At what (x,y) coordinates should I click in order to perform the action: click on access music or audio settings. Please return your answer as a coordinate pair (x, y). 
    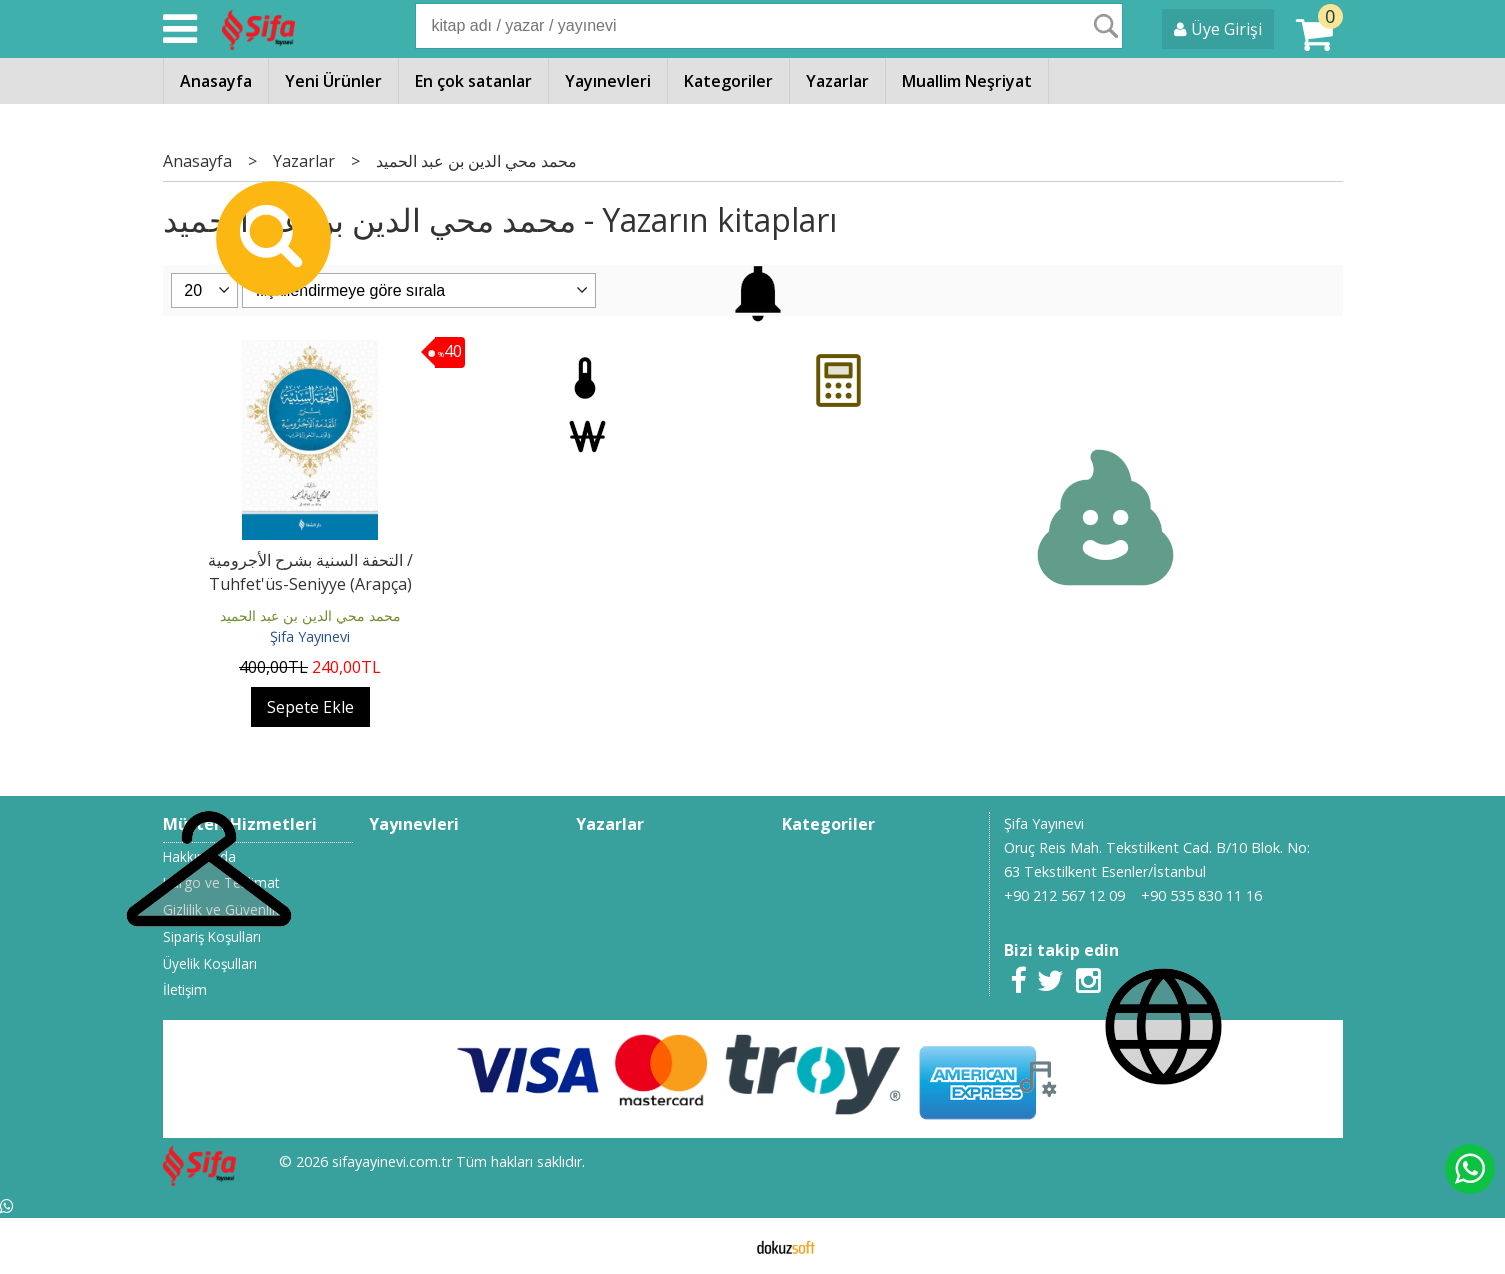
    Looking at the image, I should click on (1037, 1077).